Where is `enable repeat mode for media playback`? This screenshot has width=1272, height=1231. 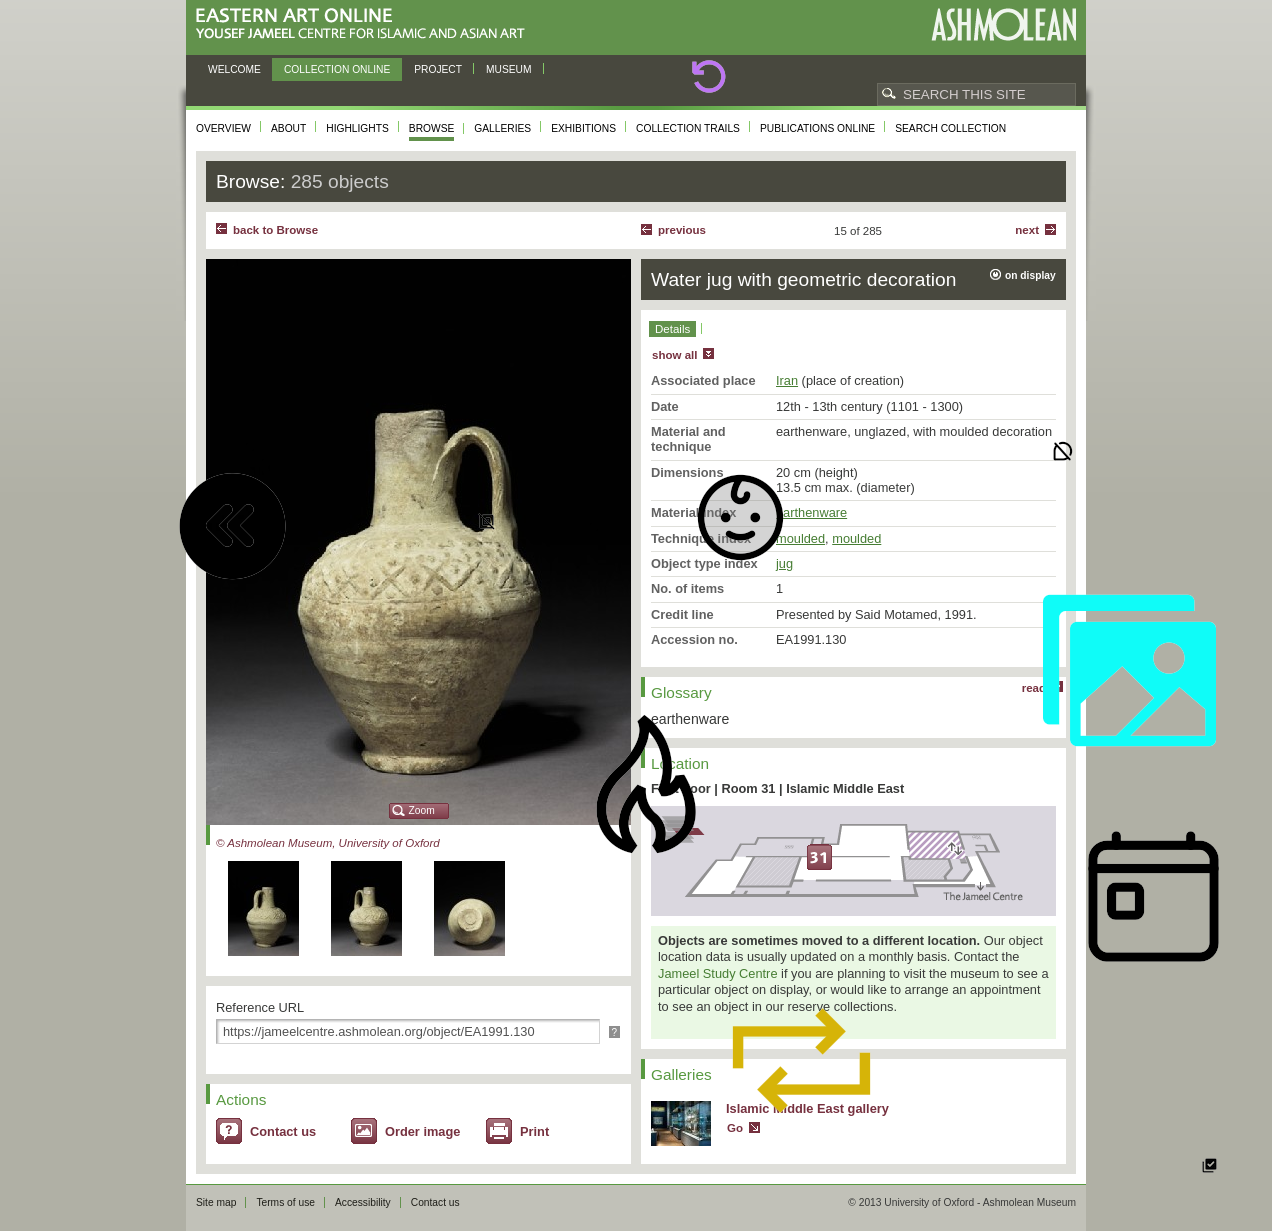
enable repeat mode for media playback is located at coordinates (801, 1060).